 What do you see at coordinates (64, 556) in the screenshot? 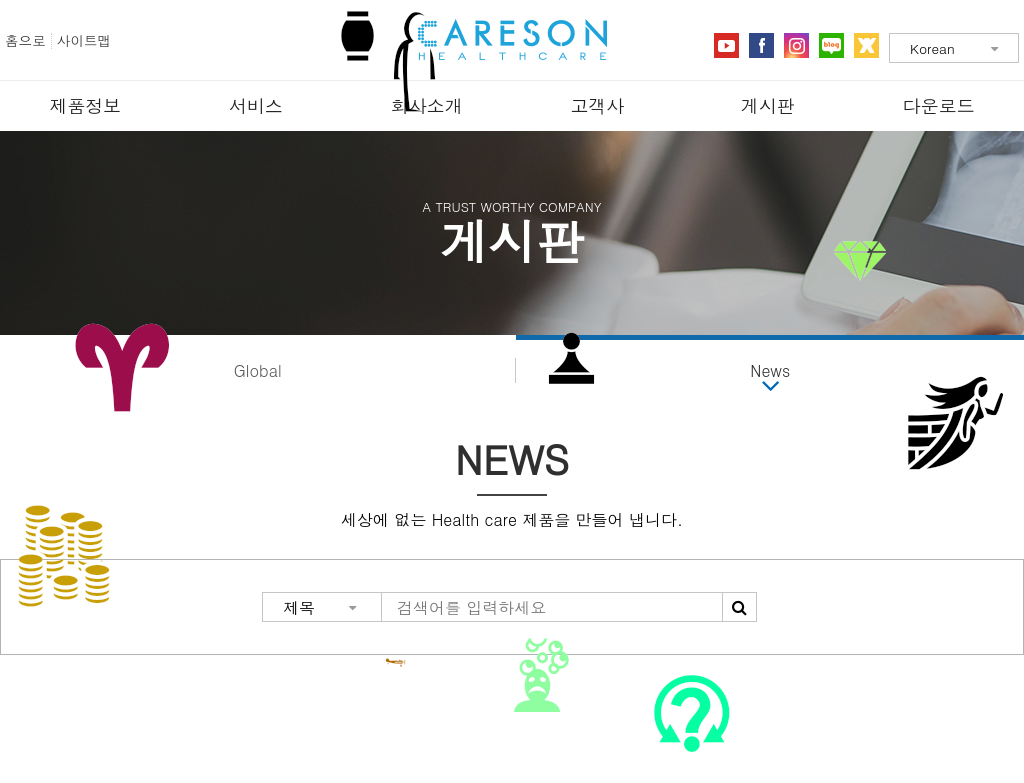
I see `view your in-game currency balance` at bounding box center [64, 556].